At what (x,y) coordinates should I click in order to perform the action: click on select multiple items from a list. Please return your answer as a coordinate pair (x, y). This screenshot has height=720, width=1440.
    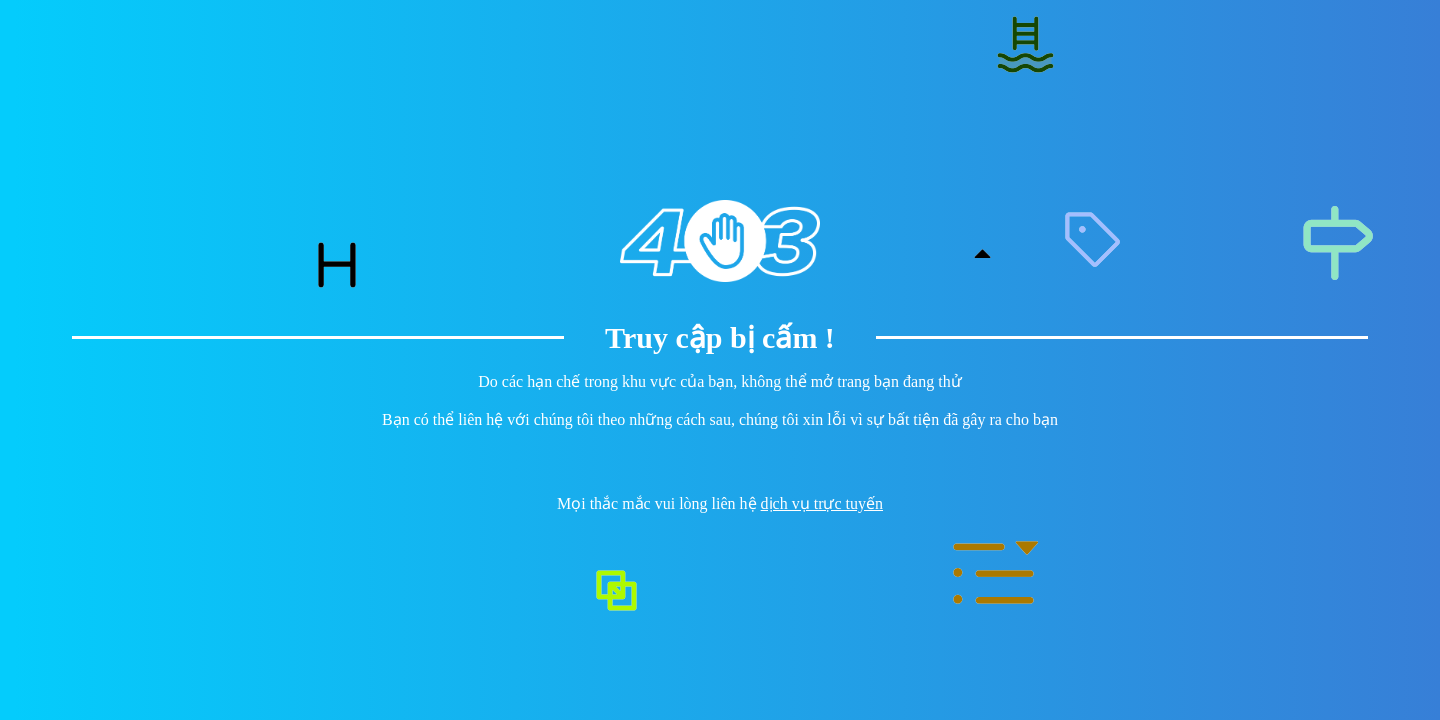
    Looking at the image, I should click on (993, 572).